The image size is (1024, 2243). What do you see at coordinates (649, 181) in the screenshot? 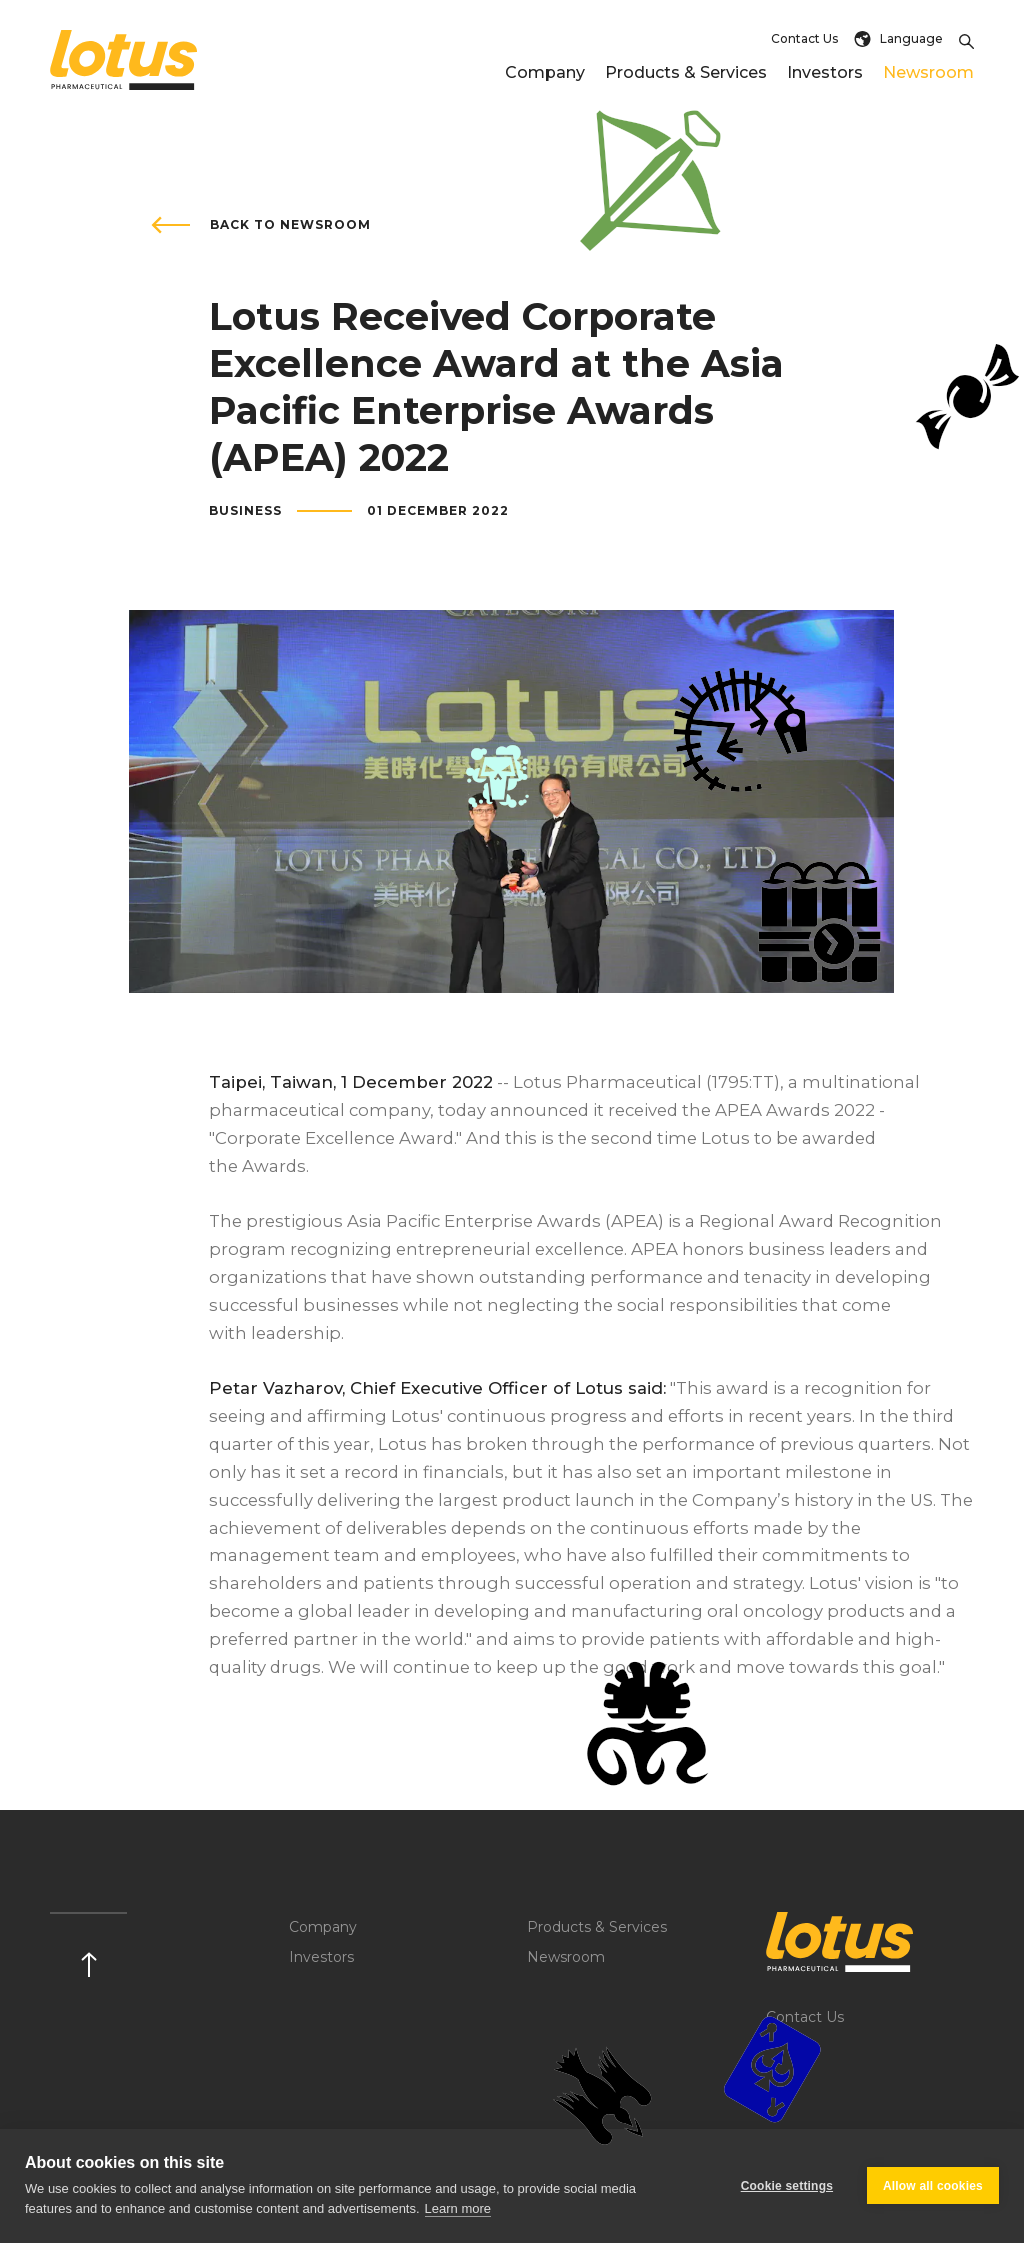
I see `select crossbow weapon in game inventory` at bounding box center [649, 181].